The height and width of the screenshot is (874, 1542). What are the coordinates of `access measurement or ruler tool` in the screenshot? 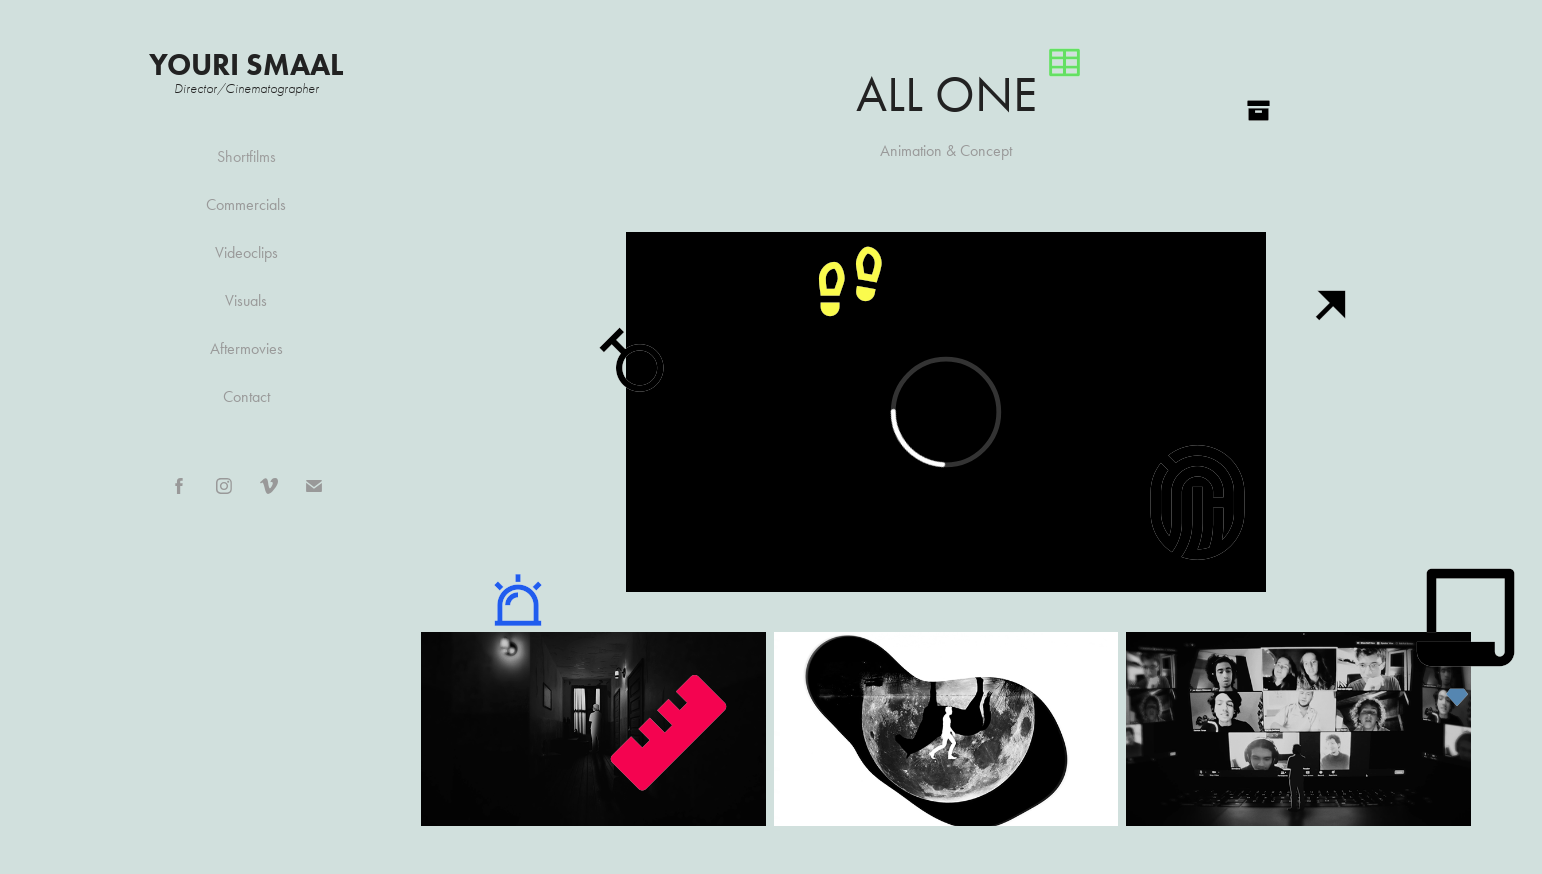 It's located at (668, 729).